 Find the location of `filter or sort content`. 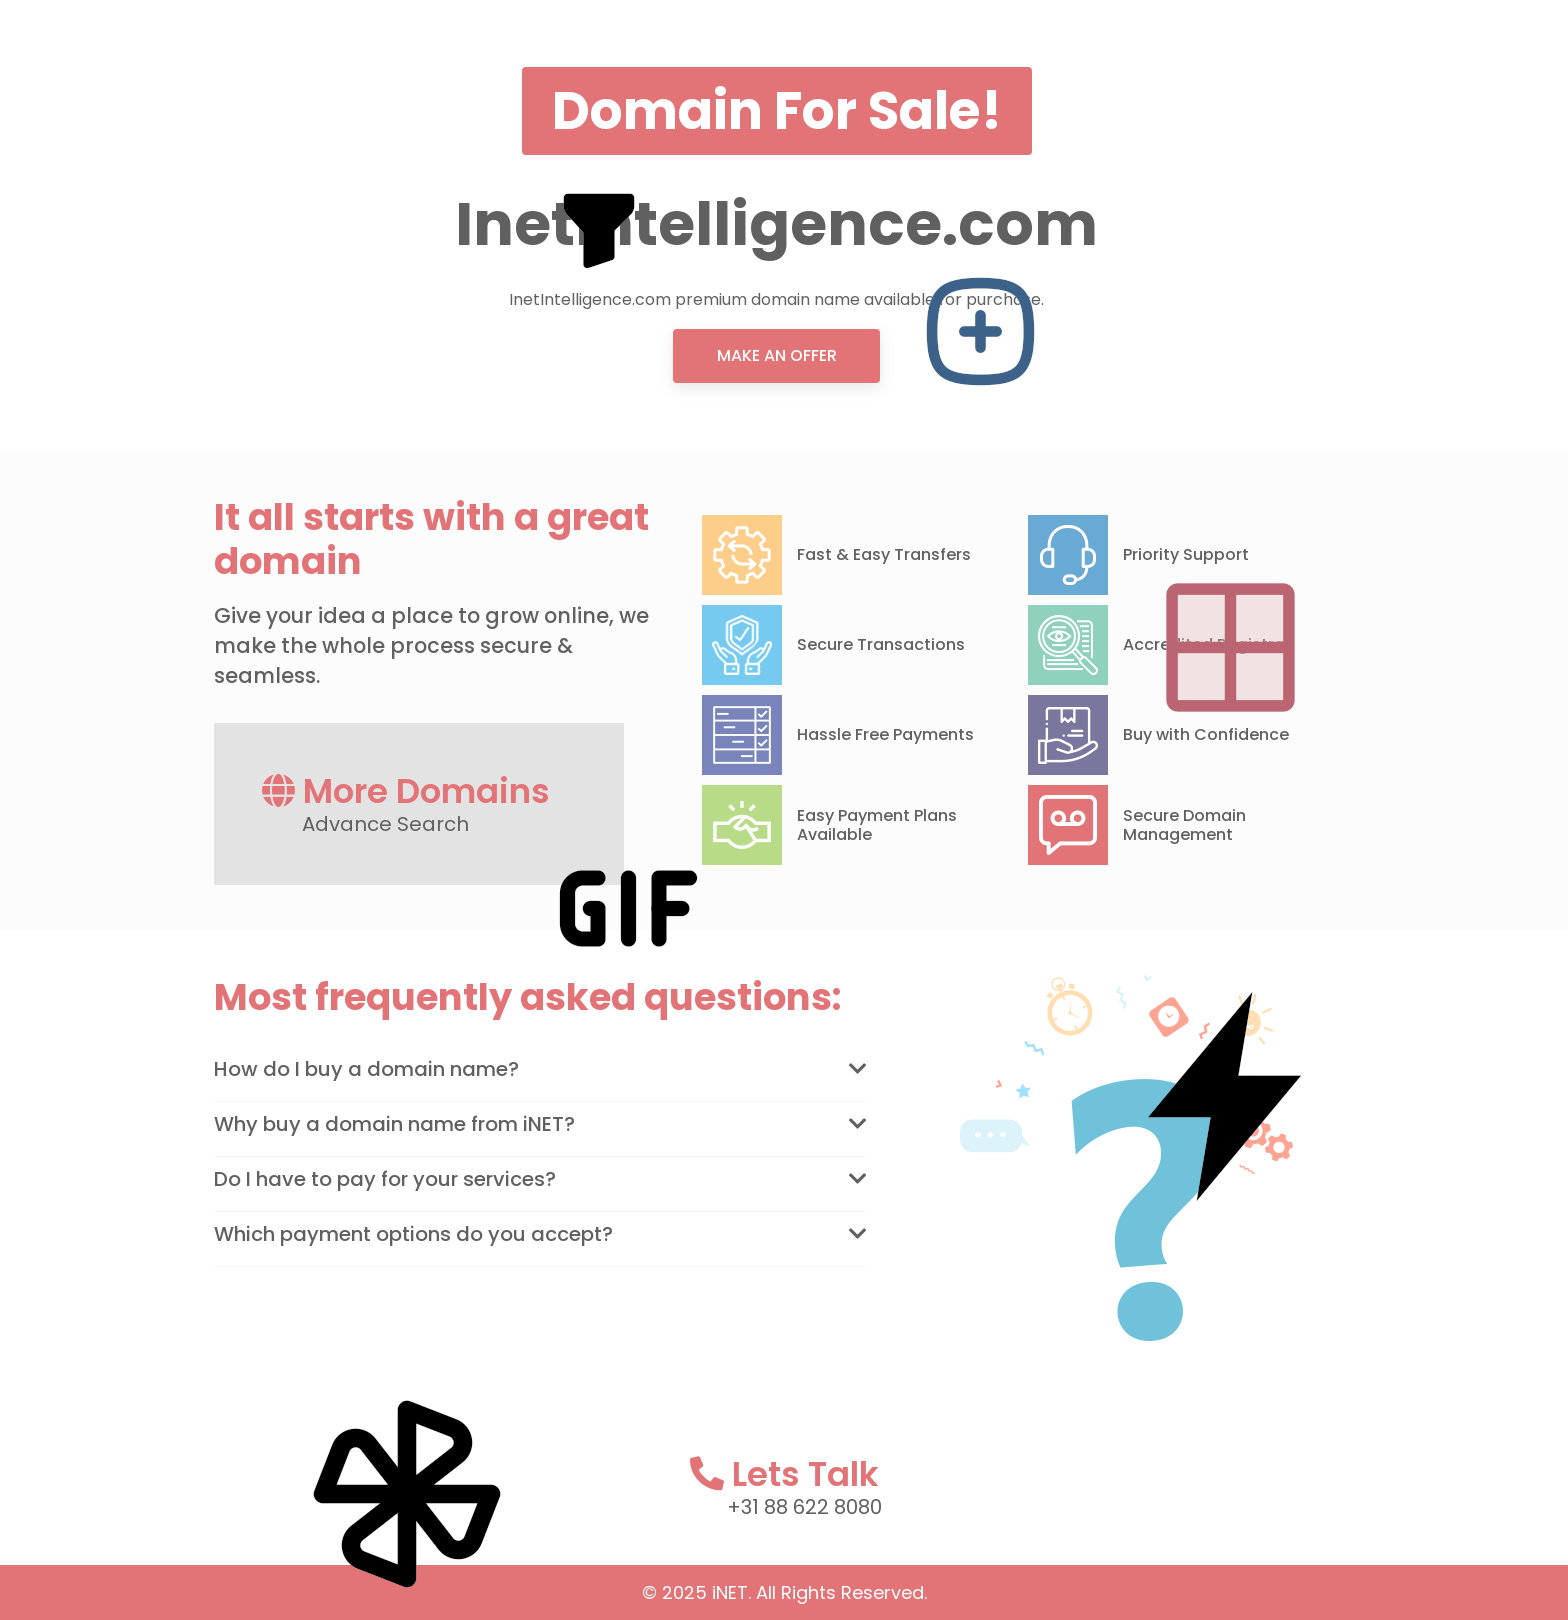

filter or sort content is located at coordinates (599, 229).